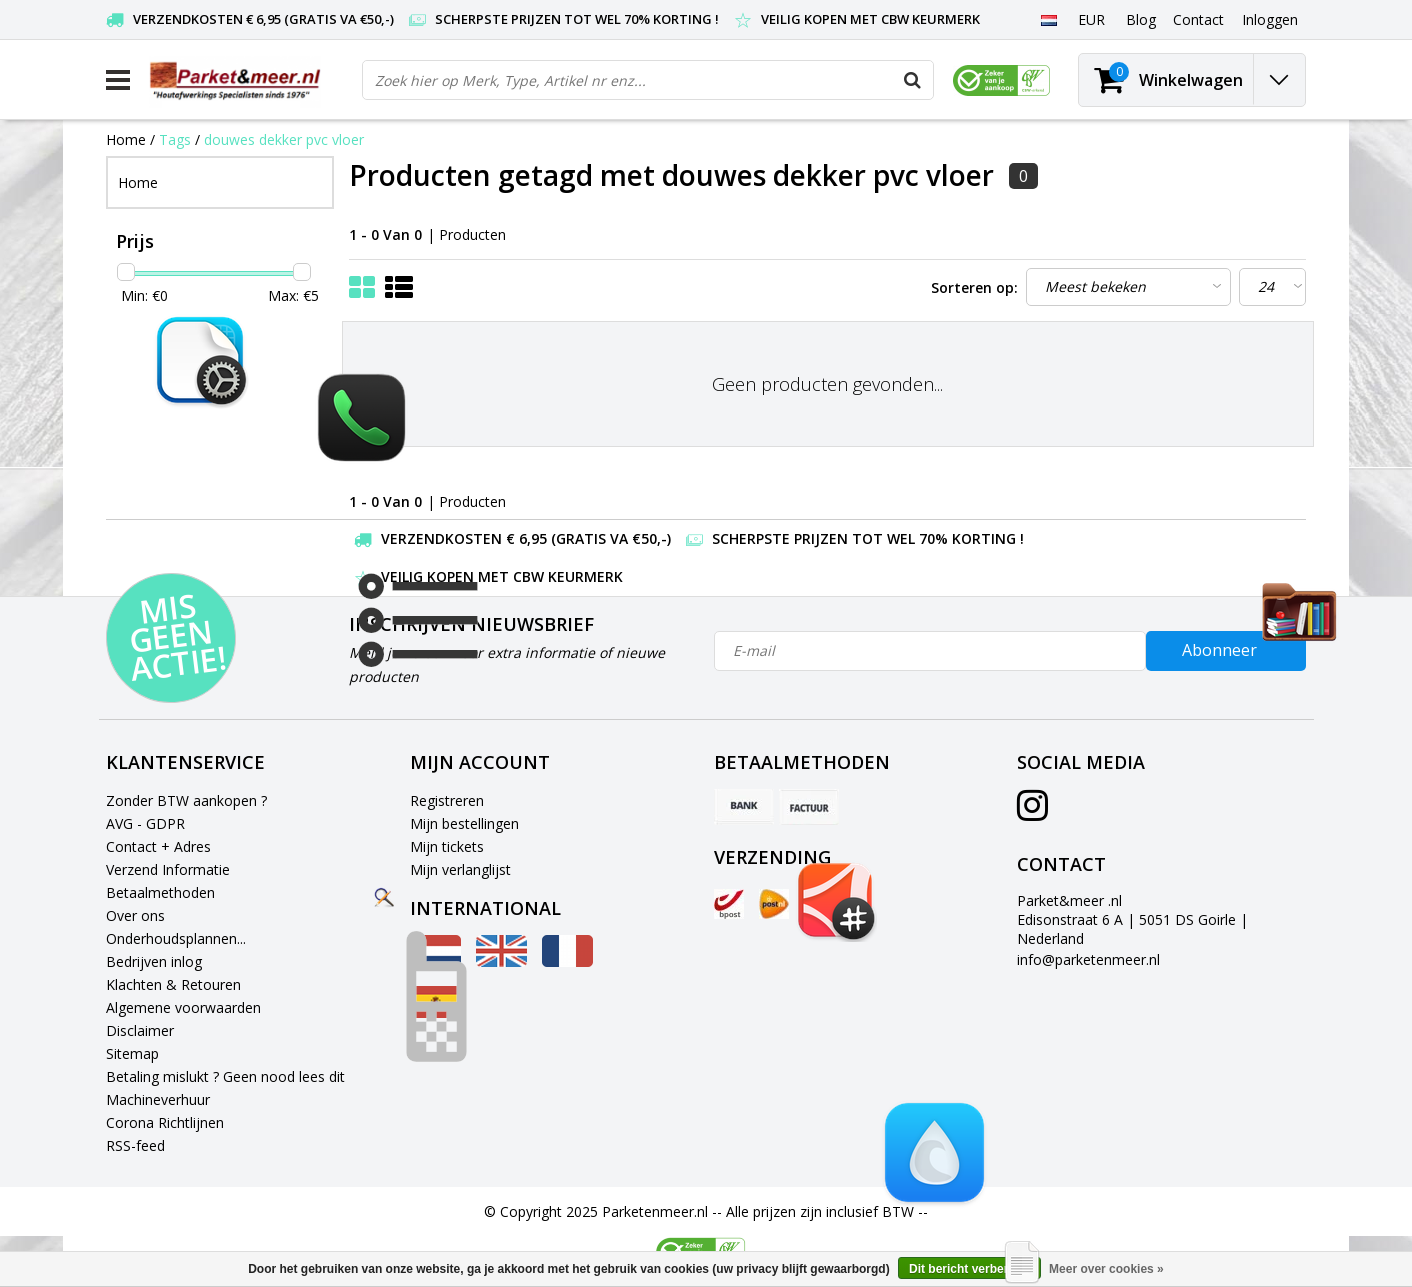 The height and width of the screenshot is (1287, 1412). Describe the element at coordinates (418, 616) in the screenshot. I see `view task list or to-do items` at that location.